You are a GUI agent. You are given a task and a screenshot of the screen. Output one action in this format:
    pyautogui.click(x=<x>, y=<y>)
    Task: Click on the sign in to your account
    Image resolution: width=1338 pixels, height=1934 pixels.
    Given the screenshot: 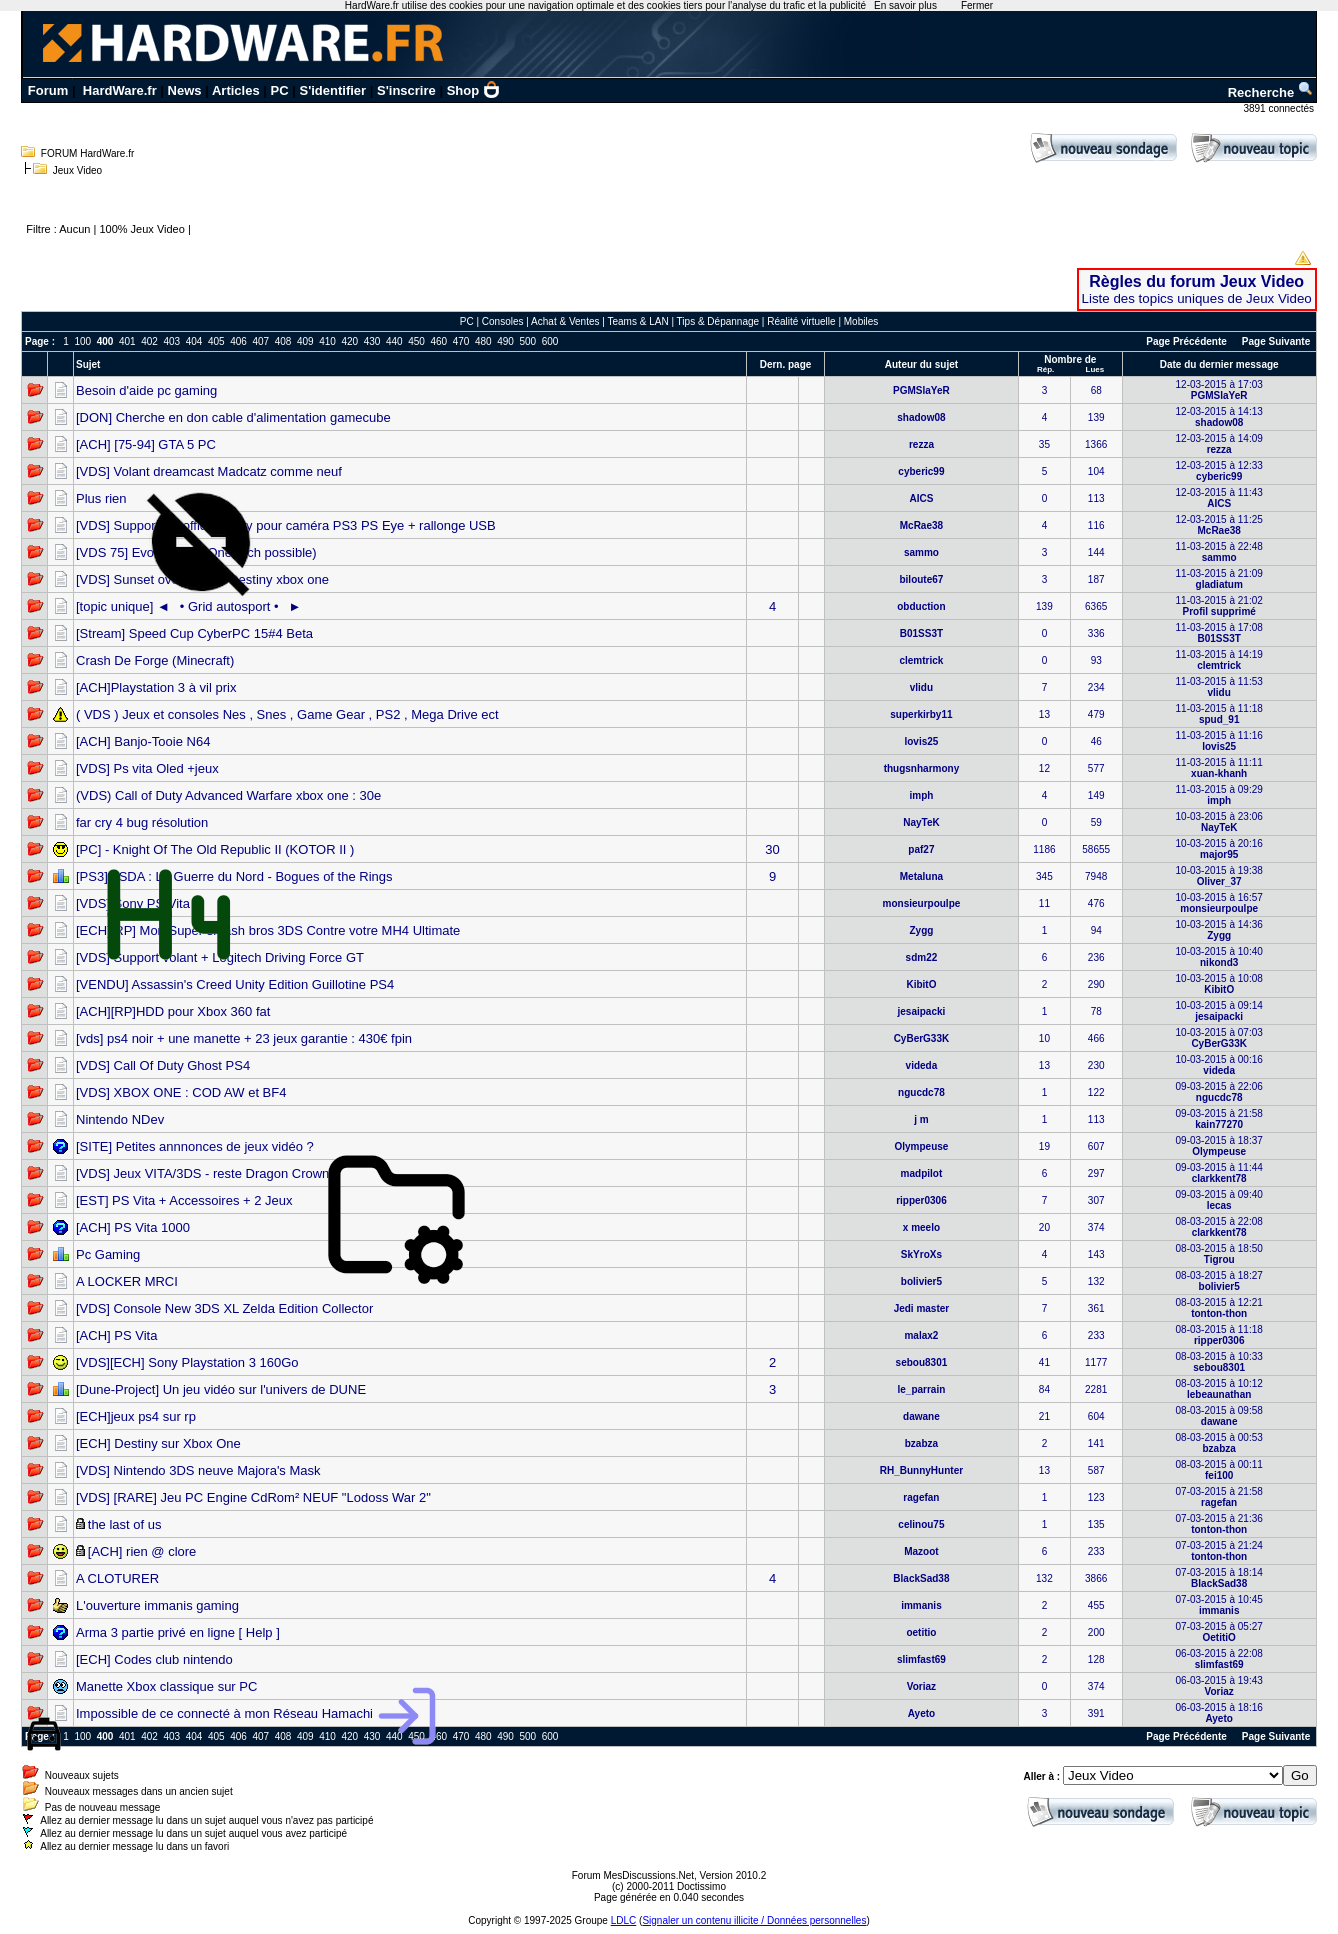 What is the action you would take?
    pyautogui.click(x=407, y=1716)
    